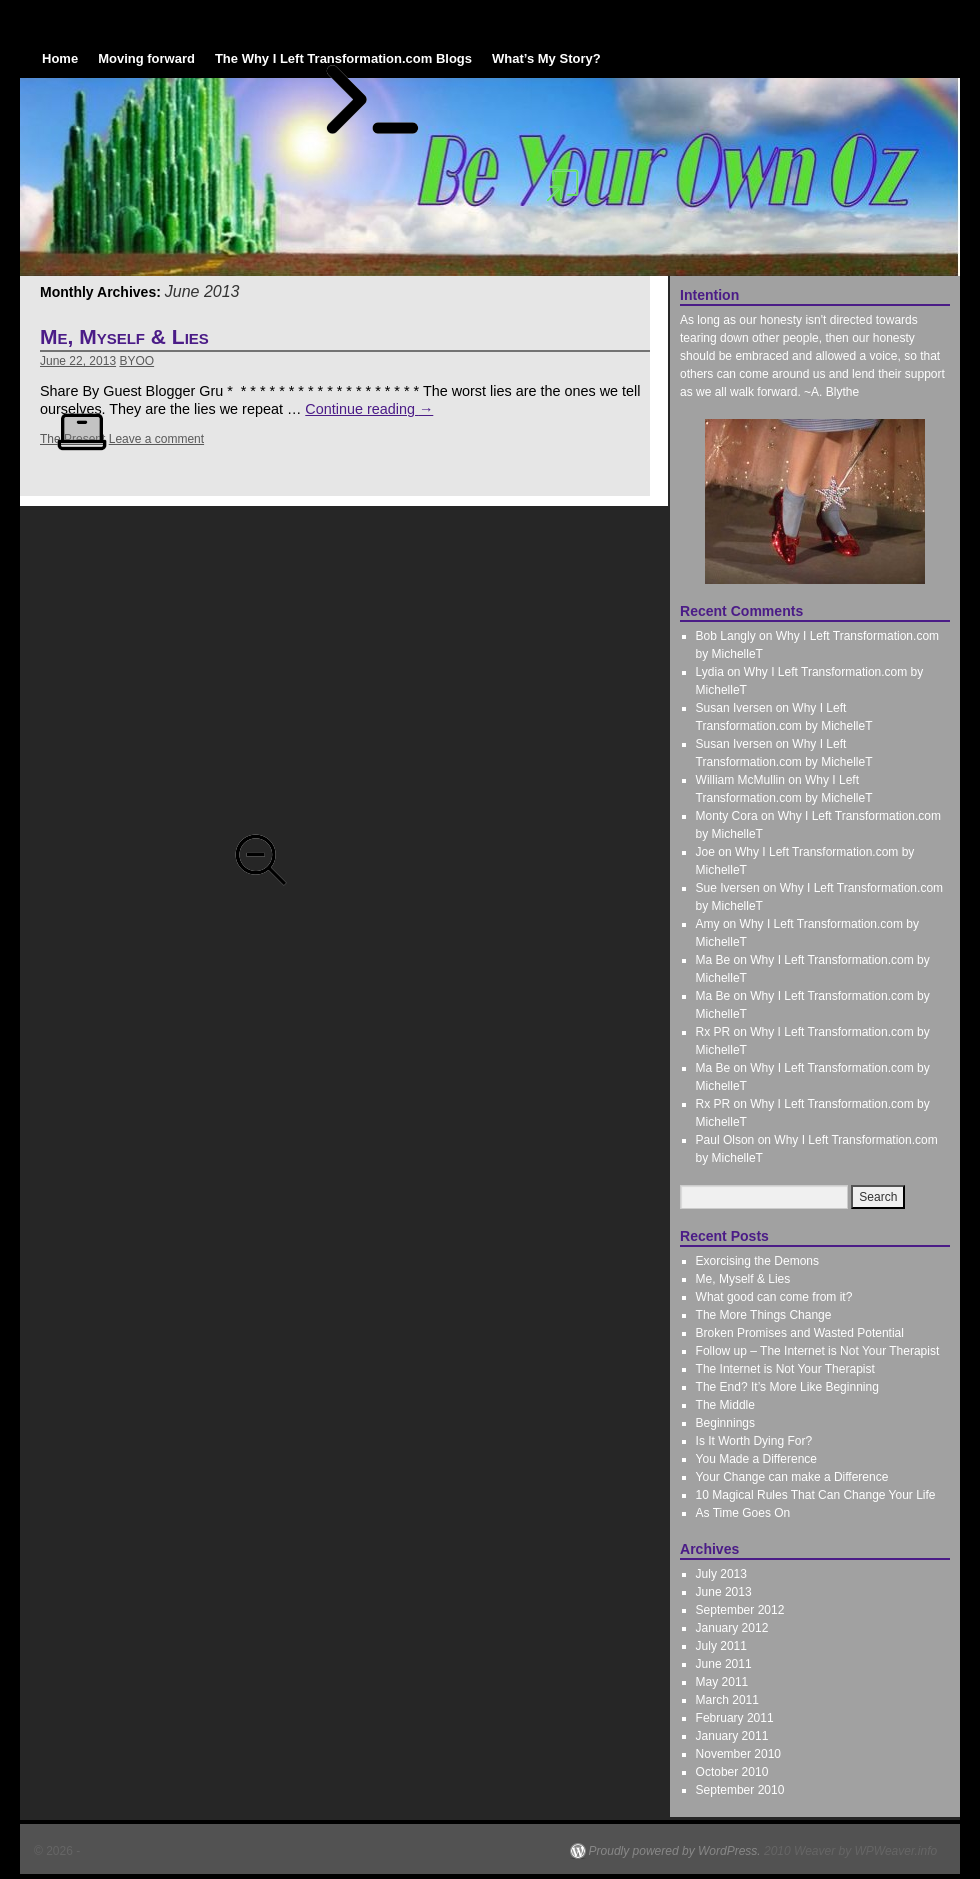 The image size is (980, 1879). Describe the element at coordinates (82, 431) in the screenshot. I see `switch to desktop view` at that location.